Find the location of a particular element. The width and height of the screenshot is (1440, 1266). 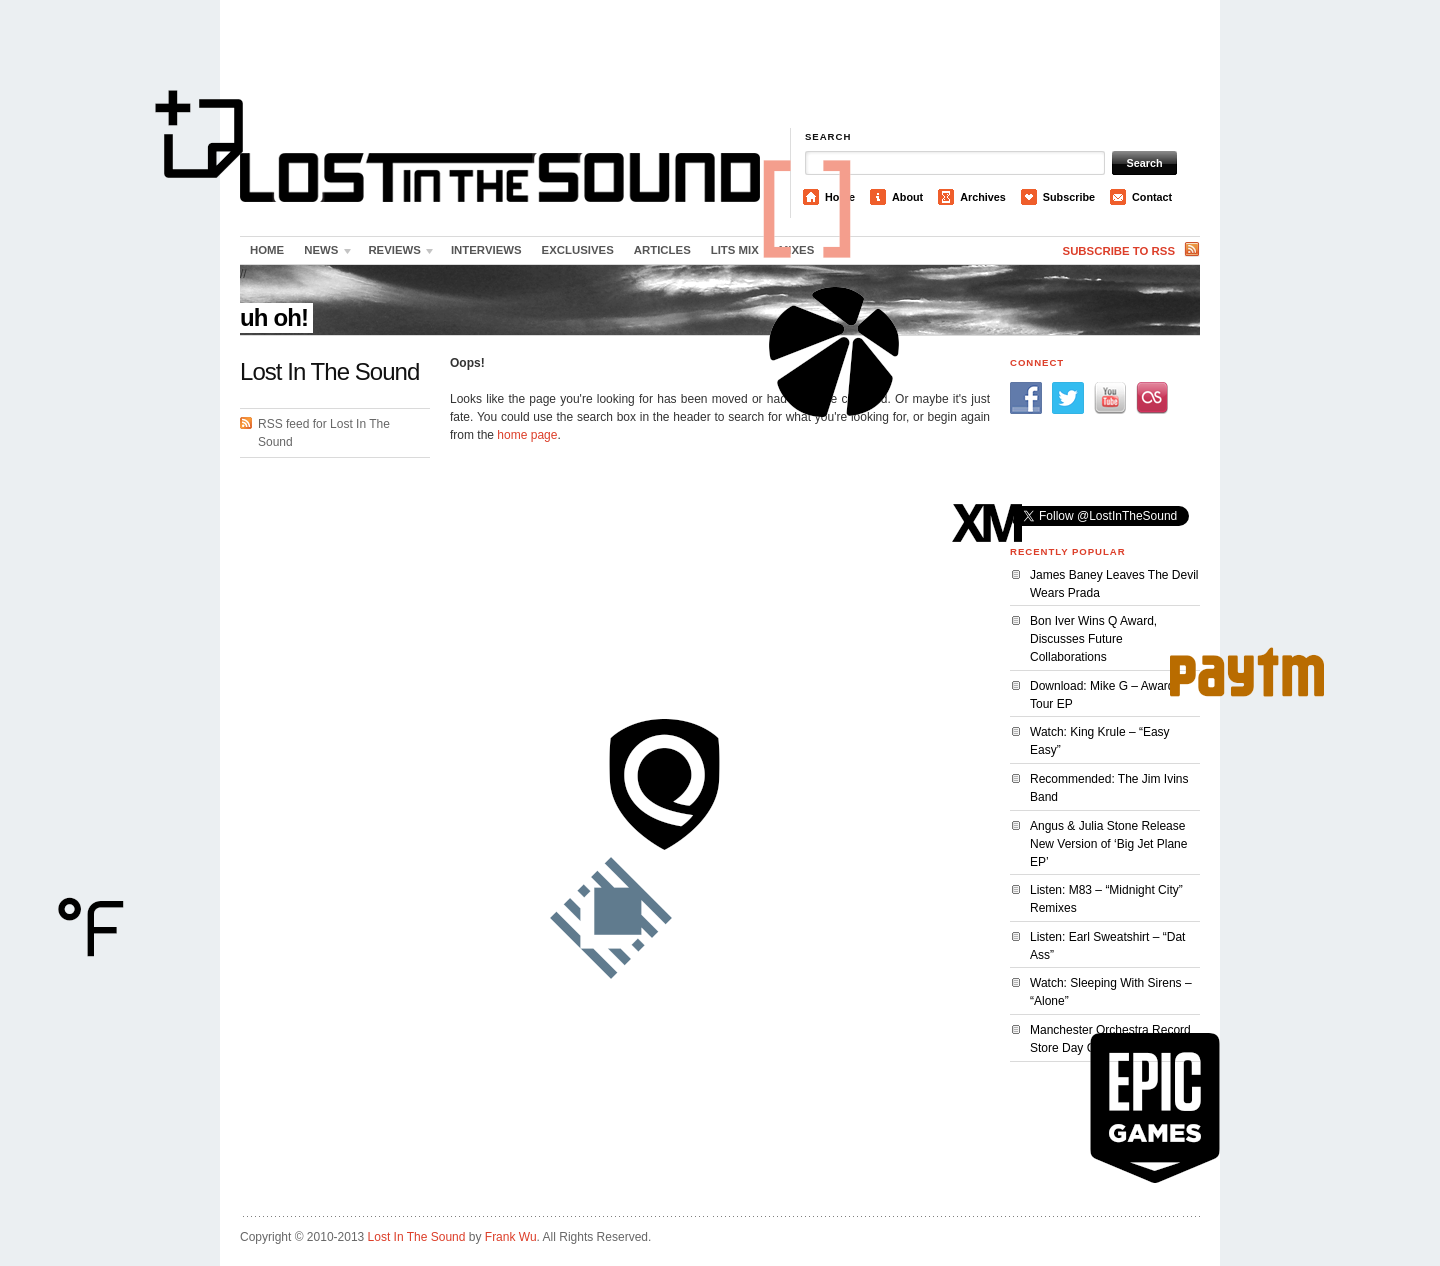

indicates temperature displayed in fahrenheit is located at coordinates (94, 927).